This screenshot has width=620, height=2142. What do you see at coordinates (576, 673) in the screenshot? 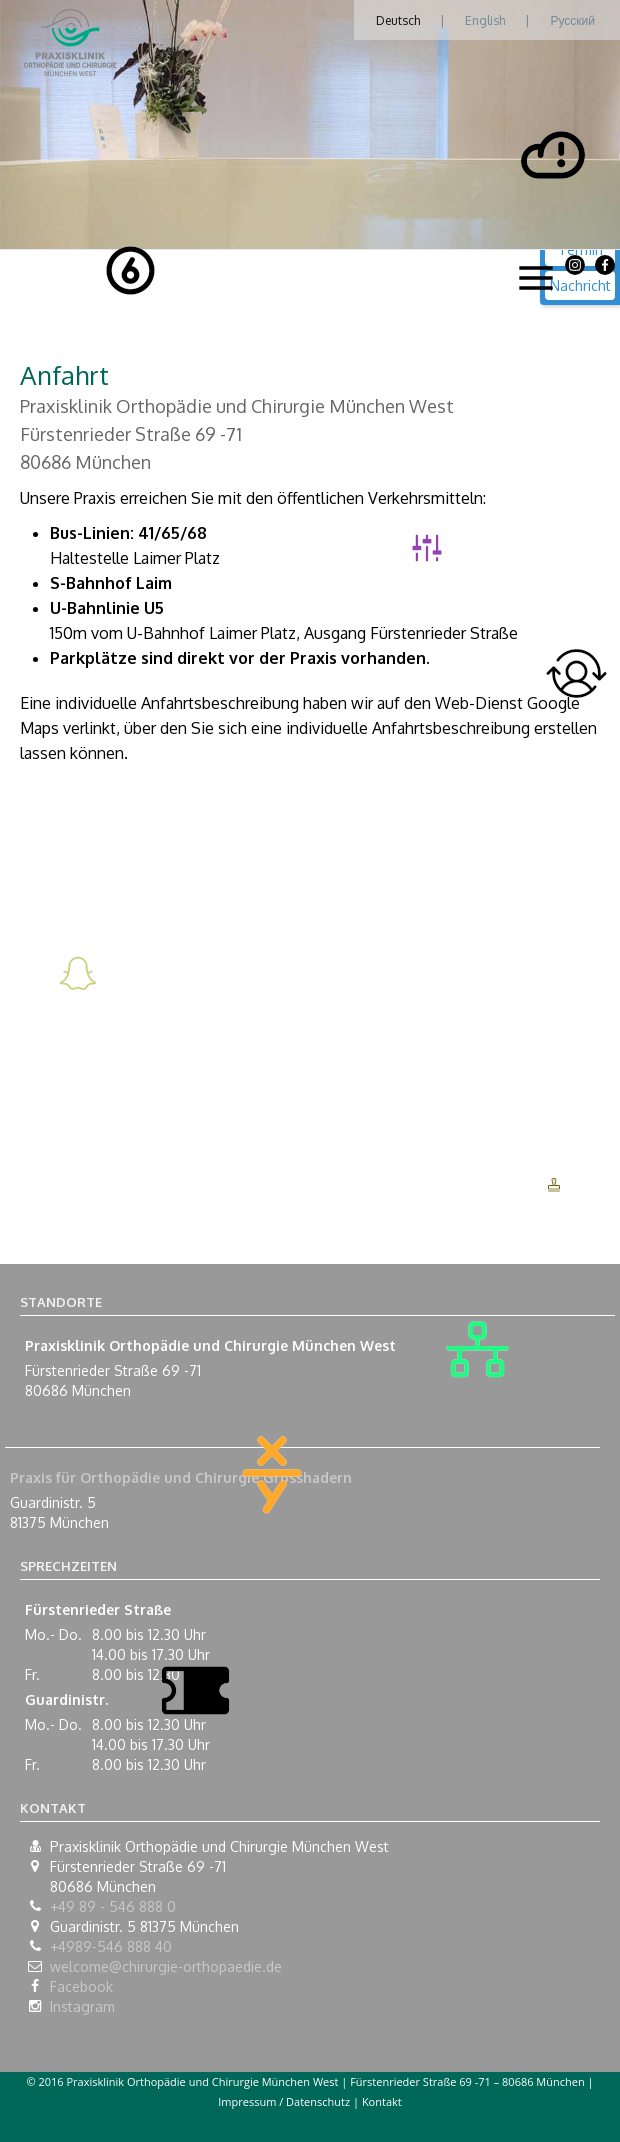
I see `switch between user accounts` at bounding box center [576, 673].